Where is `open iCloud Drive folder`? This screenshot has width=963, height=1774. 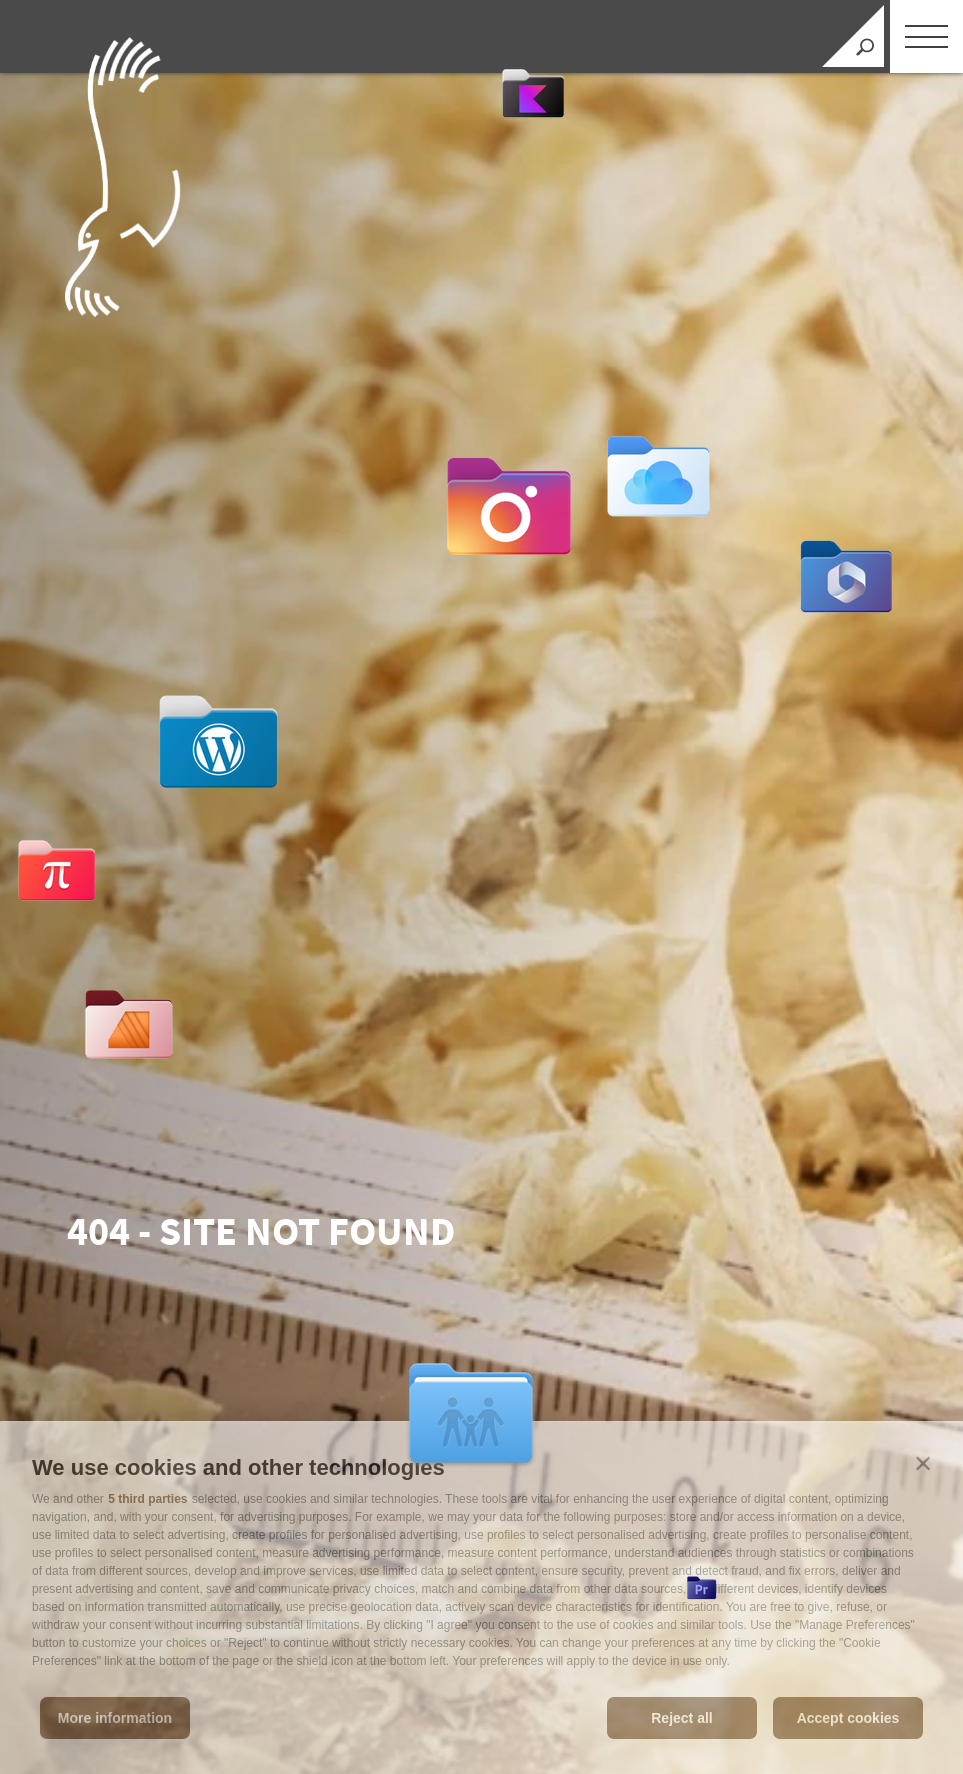
open iCloud Drive folder is located at coordinates (658, 479).